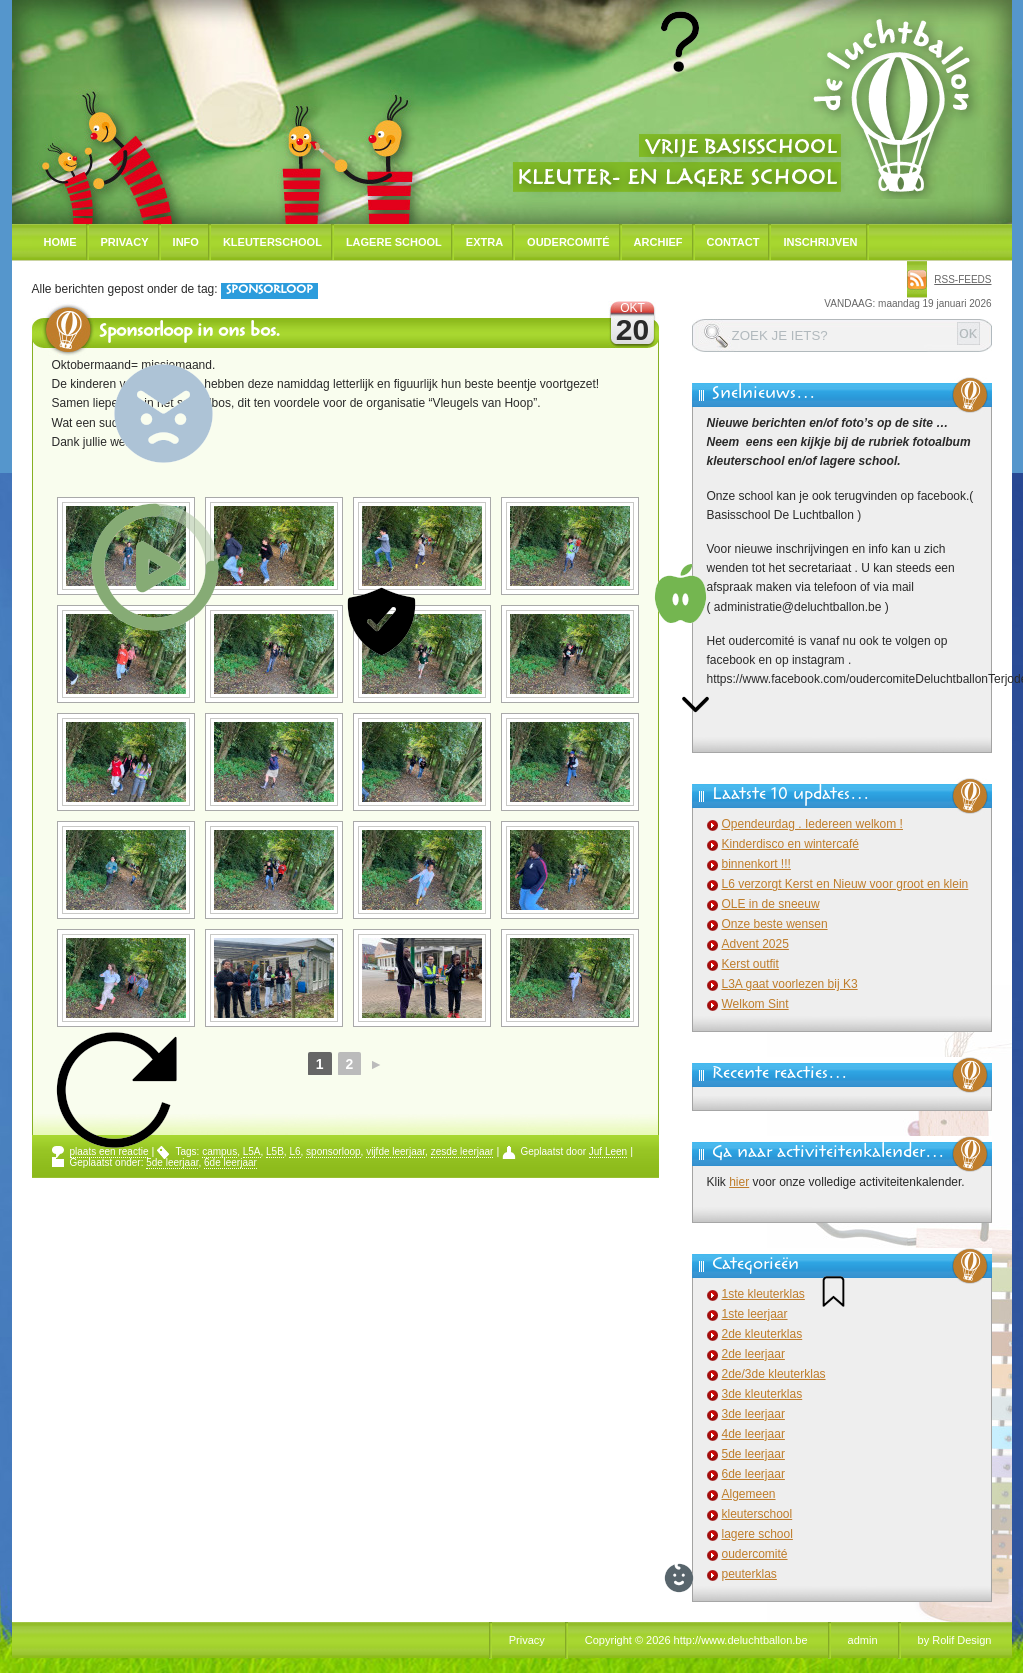  What do you see at coordinates (680, 593) in the screenshot?
I see `view nutrition information` at bounding box center [680, 593].